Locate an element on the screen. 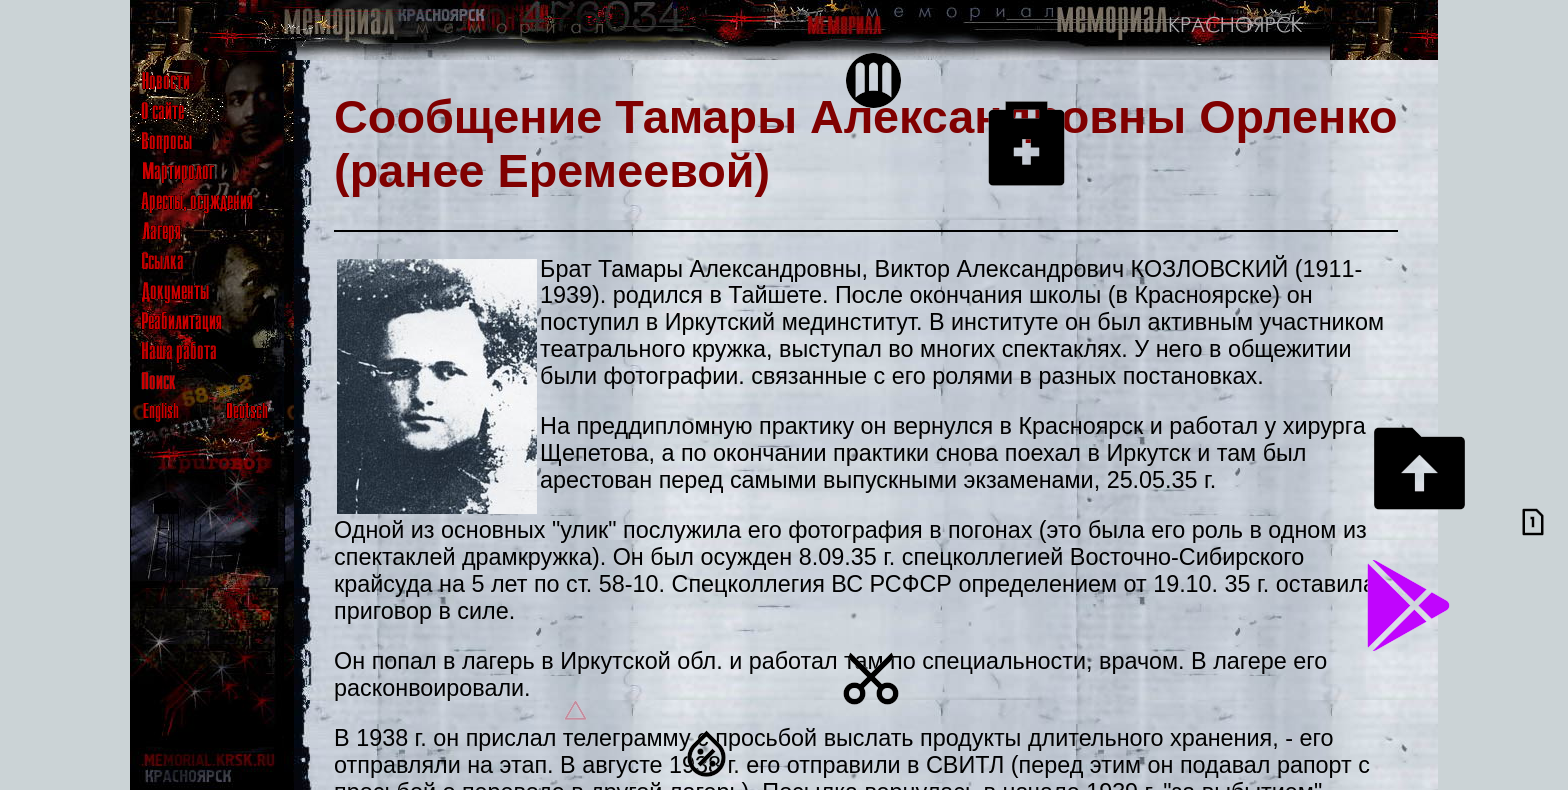  indicates primary SIM card slot (SIM 1) is located at coordinates (1533, 522).